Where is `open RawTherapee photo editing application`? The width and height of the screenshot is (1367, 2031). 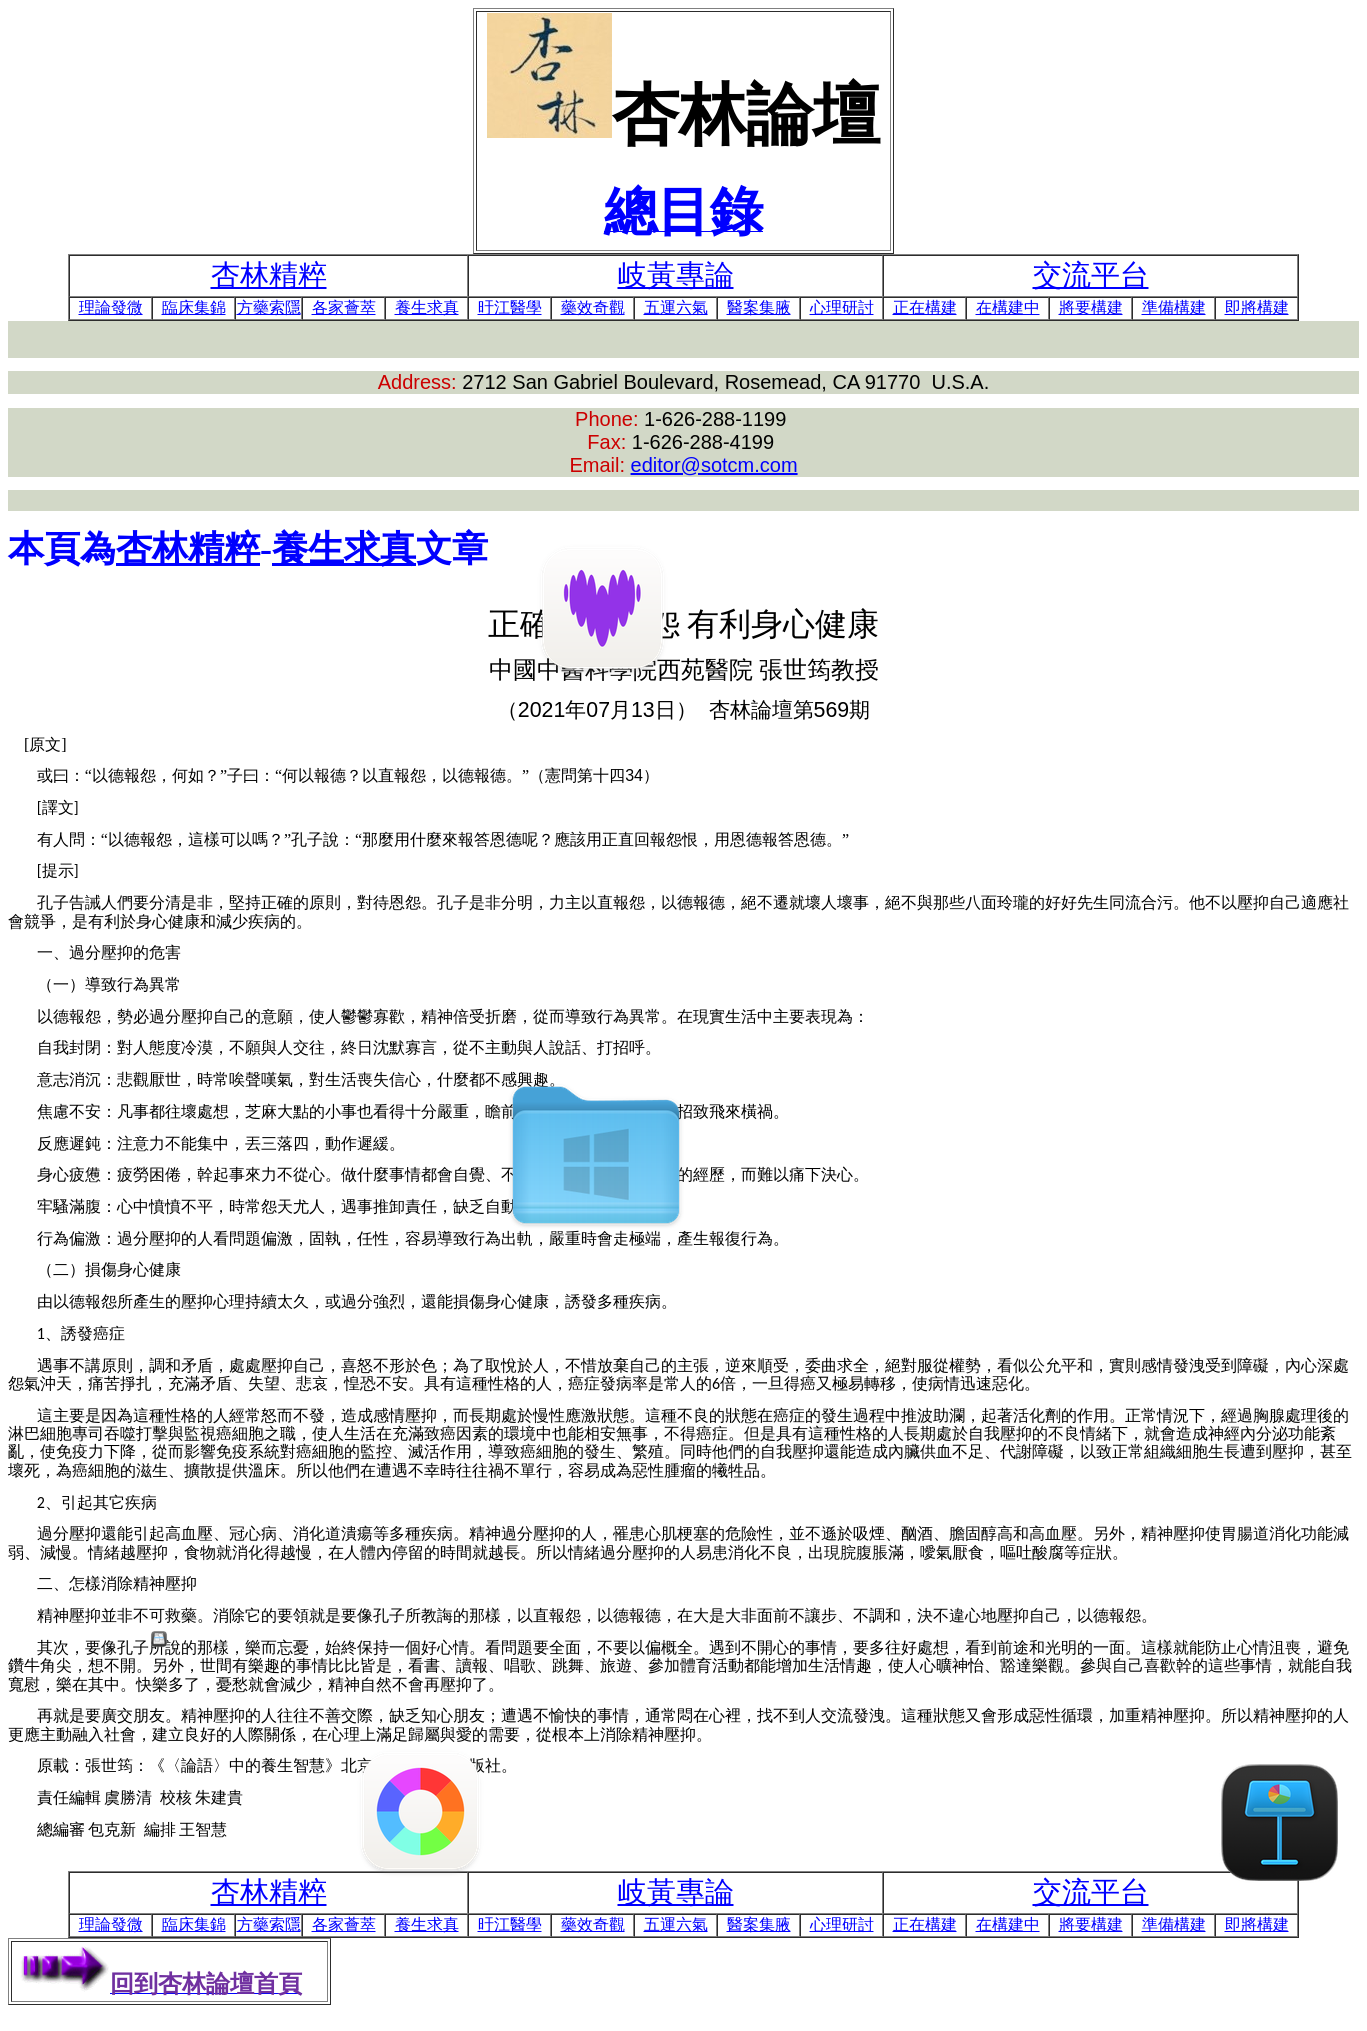
open RawTherapee photo editing application is located at coordinates (420, 1811).